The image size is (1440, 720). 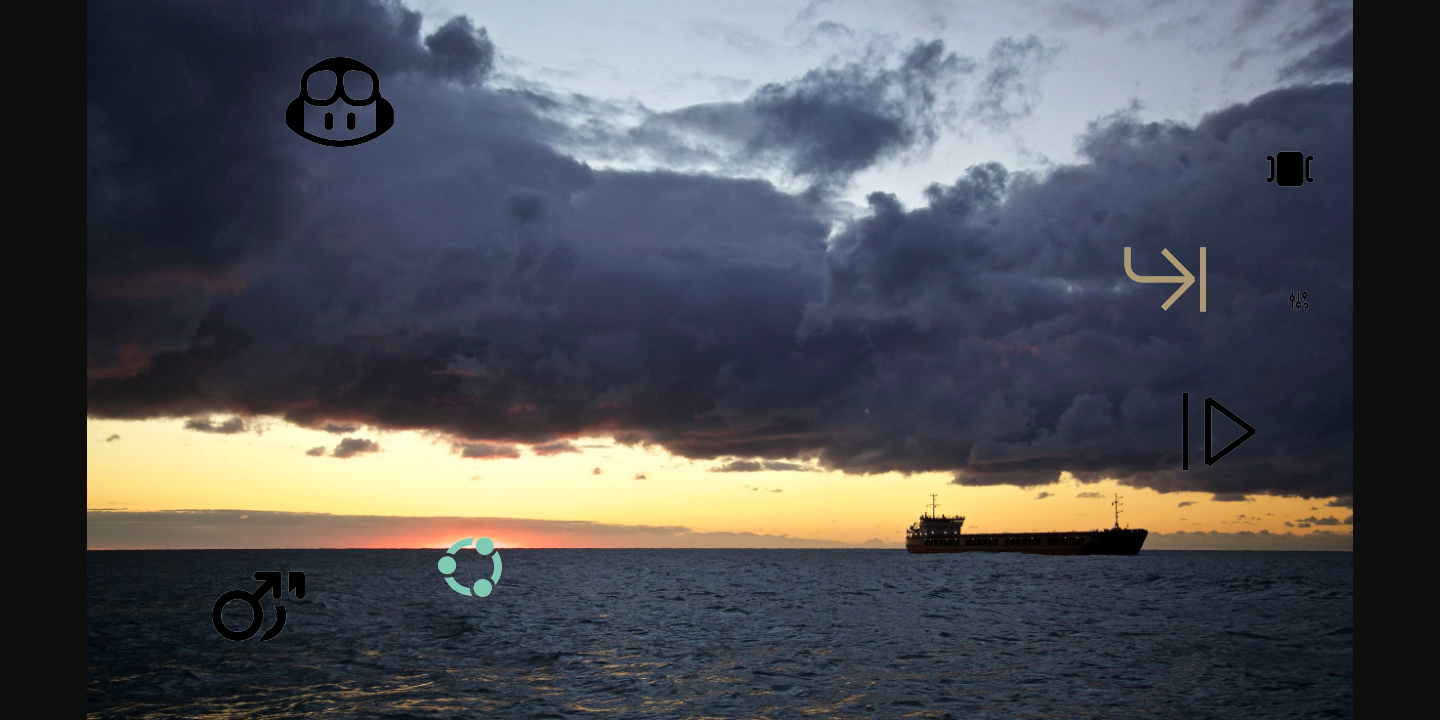 I want to click on scroll horizontally through content cards, so click(x=1290, y=169).